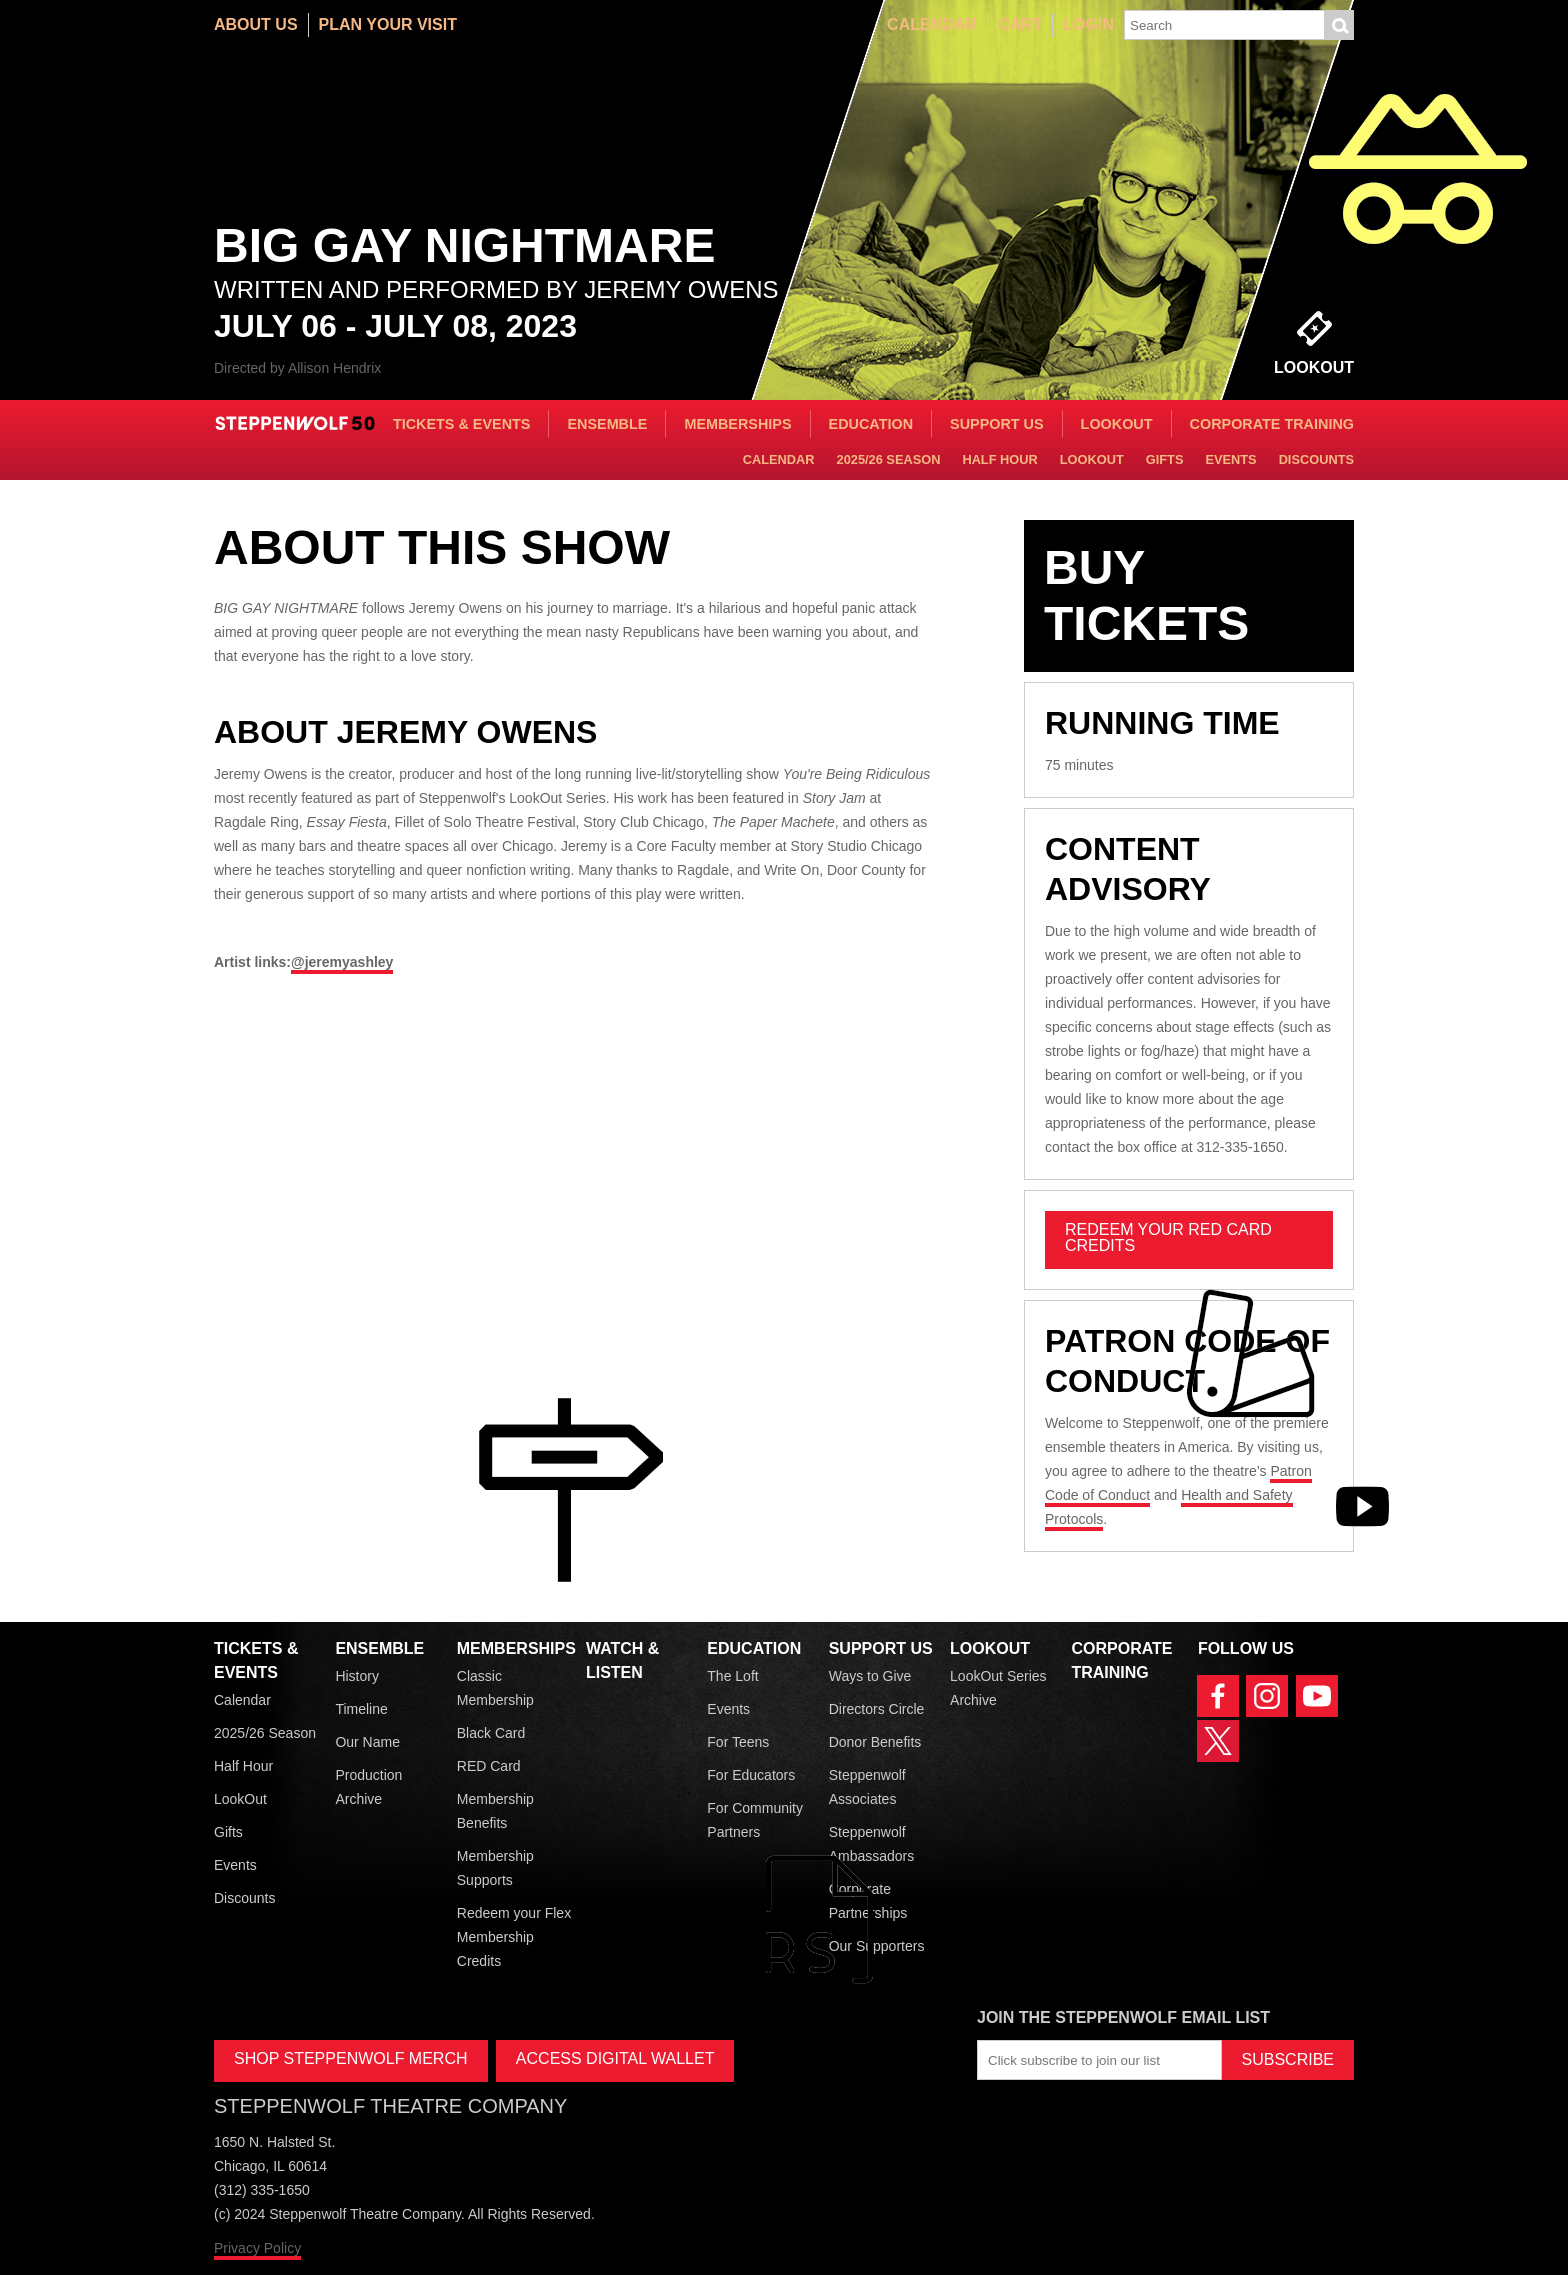 The width and height of the screenshot is (1568, 2275). I want to click on view project milestones, so click(571, 1490).